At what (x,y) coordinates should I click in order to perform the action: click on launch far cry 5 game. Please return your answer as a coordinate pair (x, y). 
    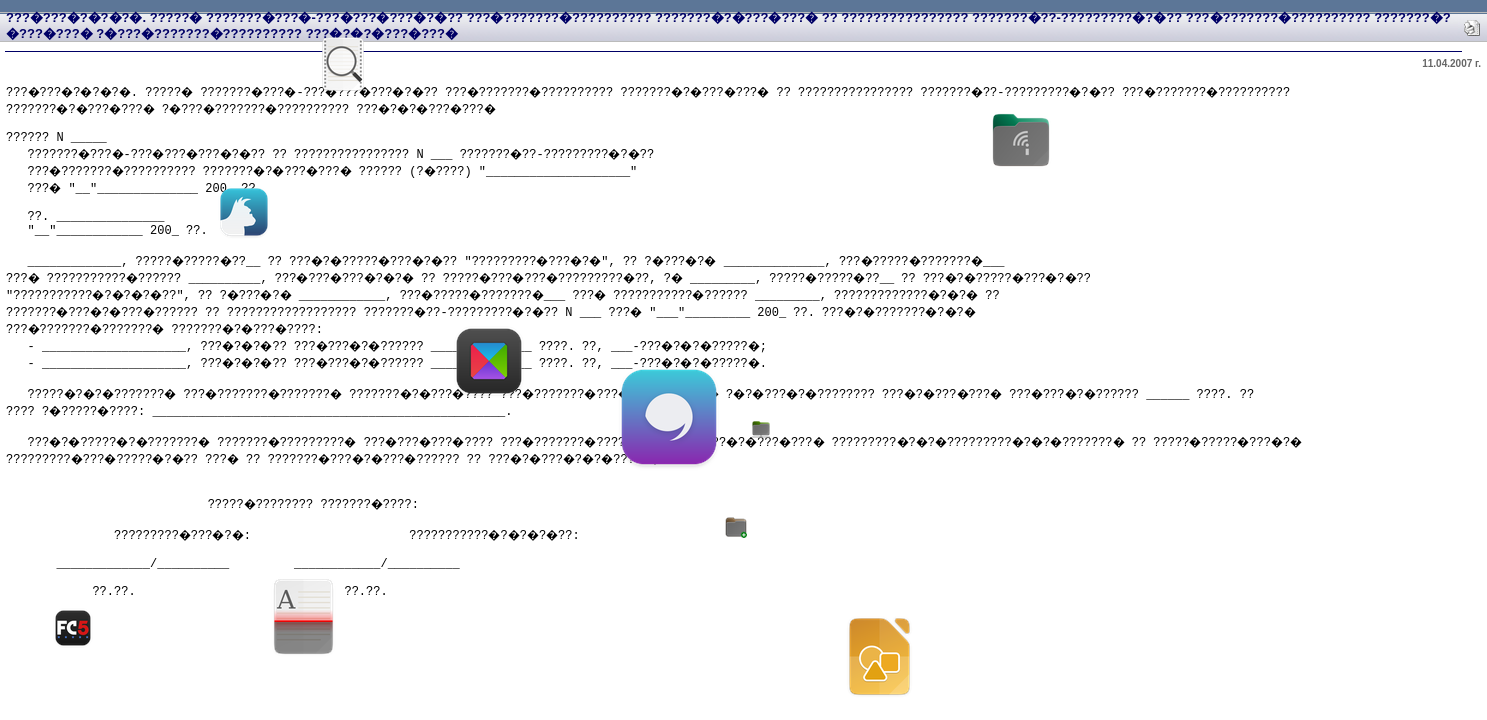
    Looking at the image, I should click on (73, 628).